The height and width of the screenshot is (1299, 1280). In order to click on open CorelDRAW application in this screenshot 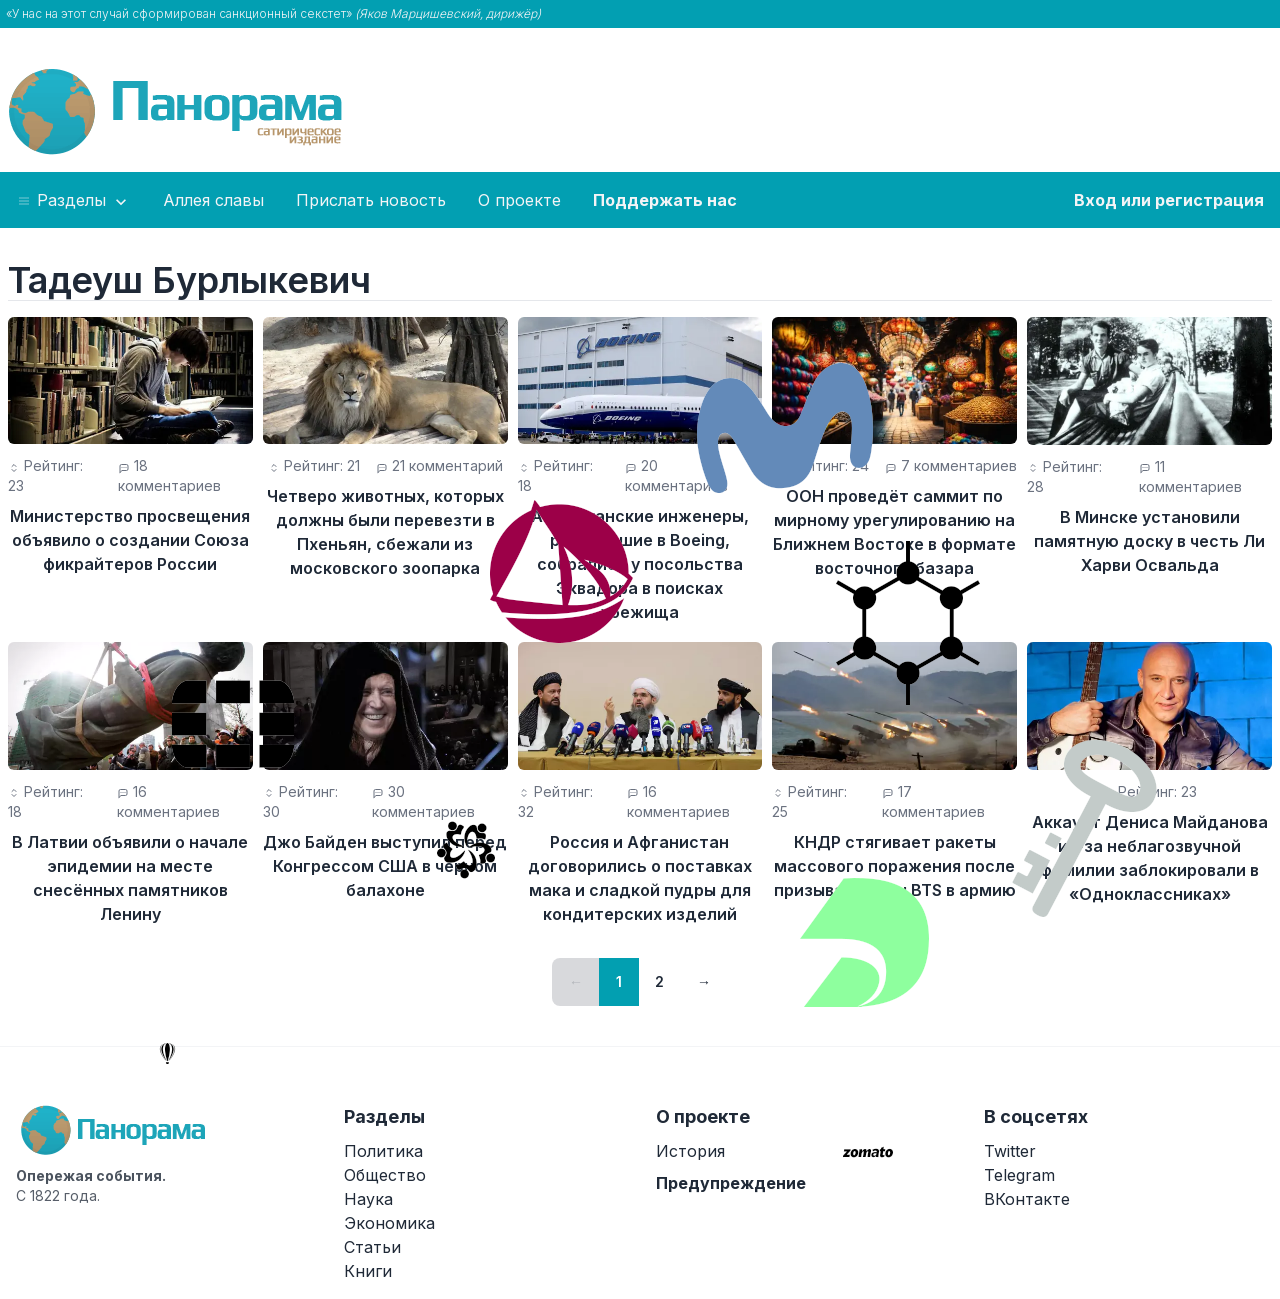, I will do `click(167, 1053)`.